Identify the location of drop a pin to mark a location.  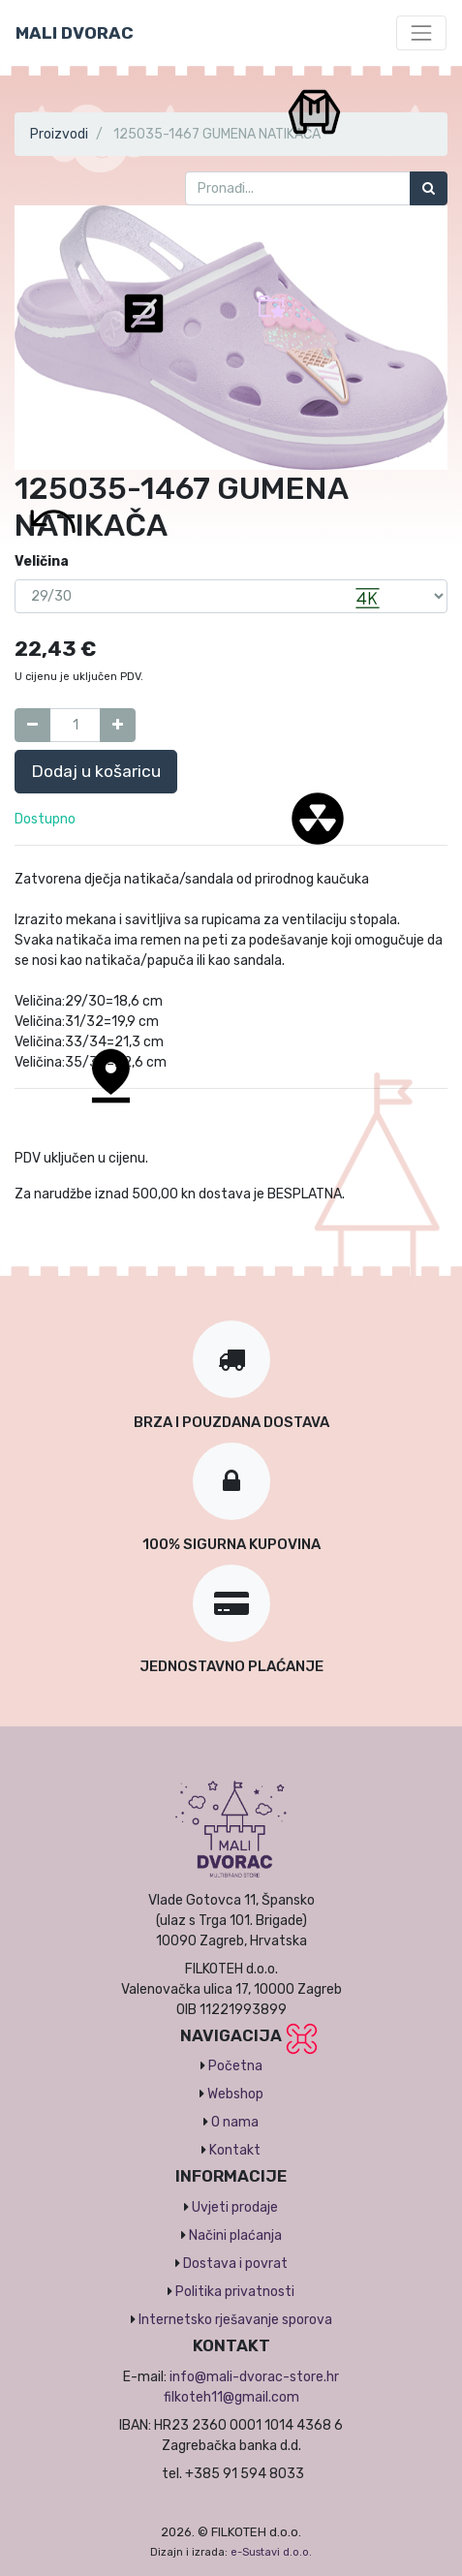
(110, 1075).